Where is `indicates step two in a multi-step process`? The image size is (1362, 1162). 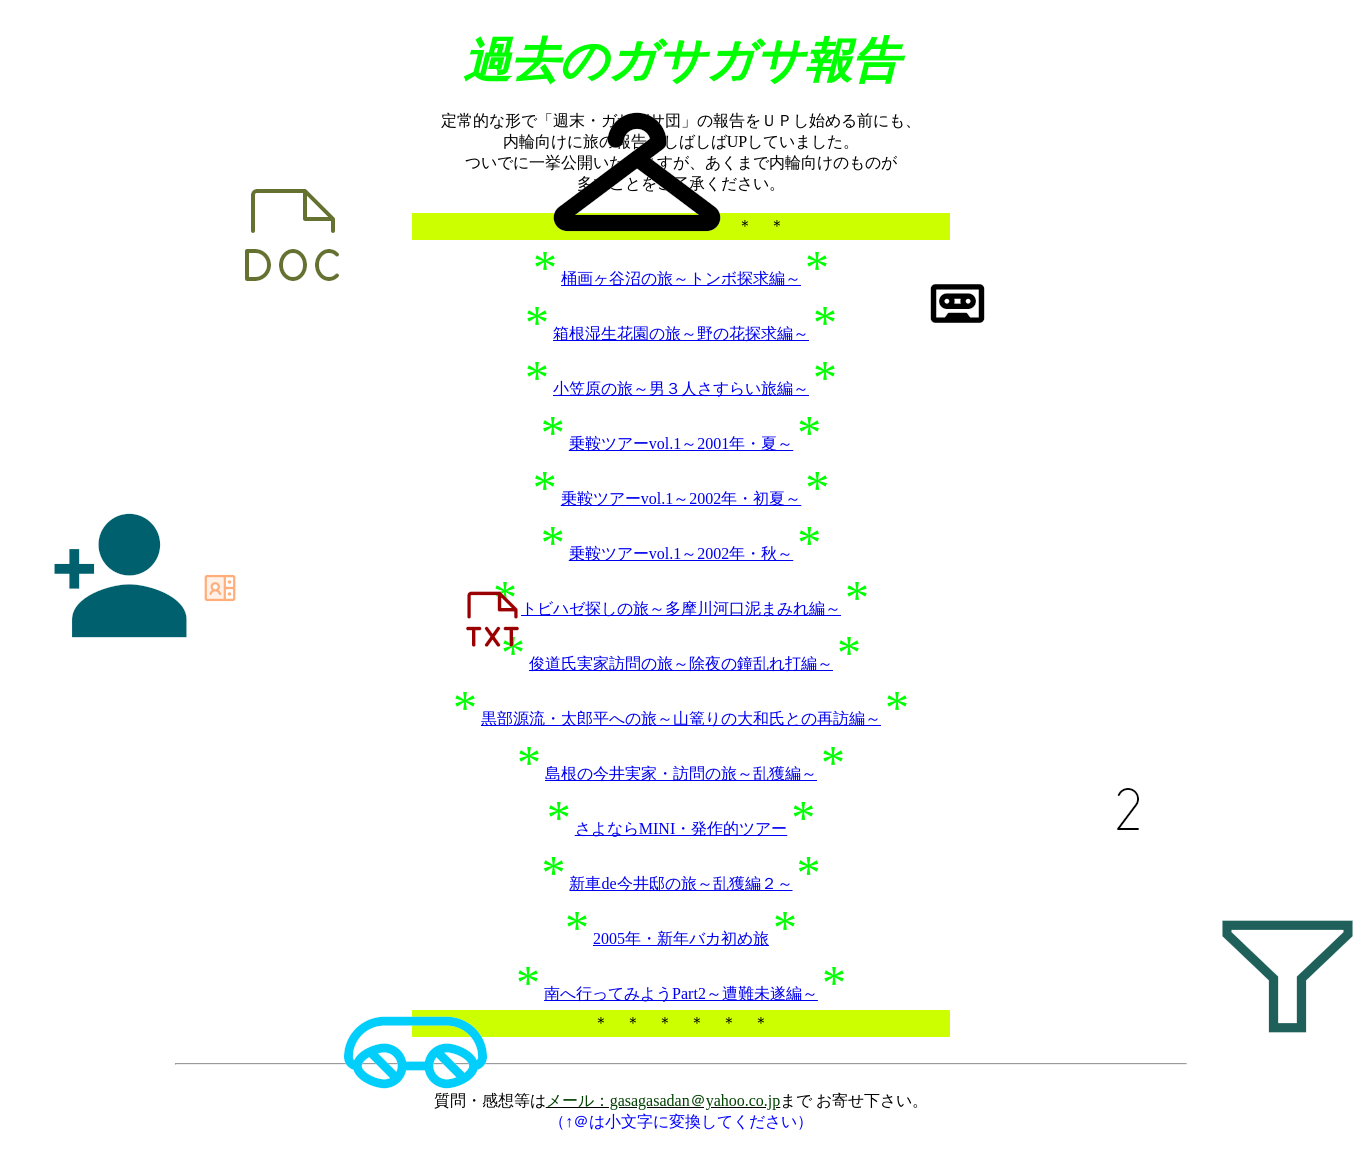
indicates step two in a multi-step process is located at coordinates (1128, 809).